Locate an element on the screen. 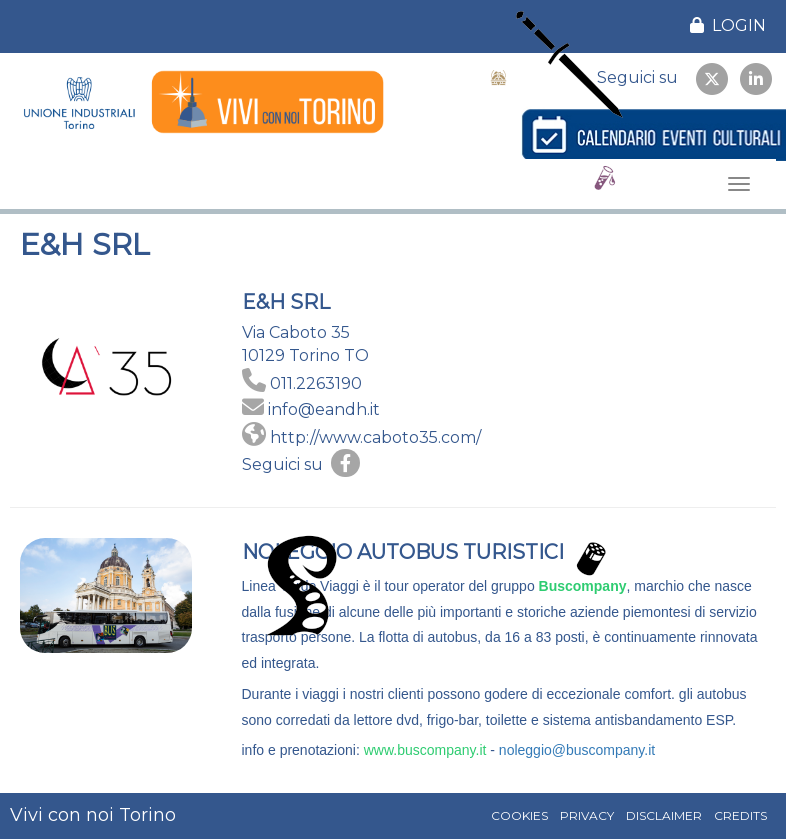 Image resolution: width=786 pixels, height=839 pixels. indicates a chemistry or alchemy feature is located at coordinates (604, 178).